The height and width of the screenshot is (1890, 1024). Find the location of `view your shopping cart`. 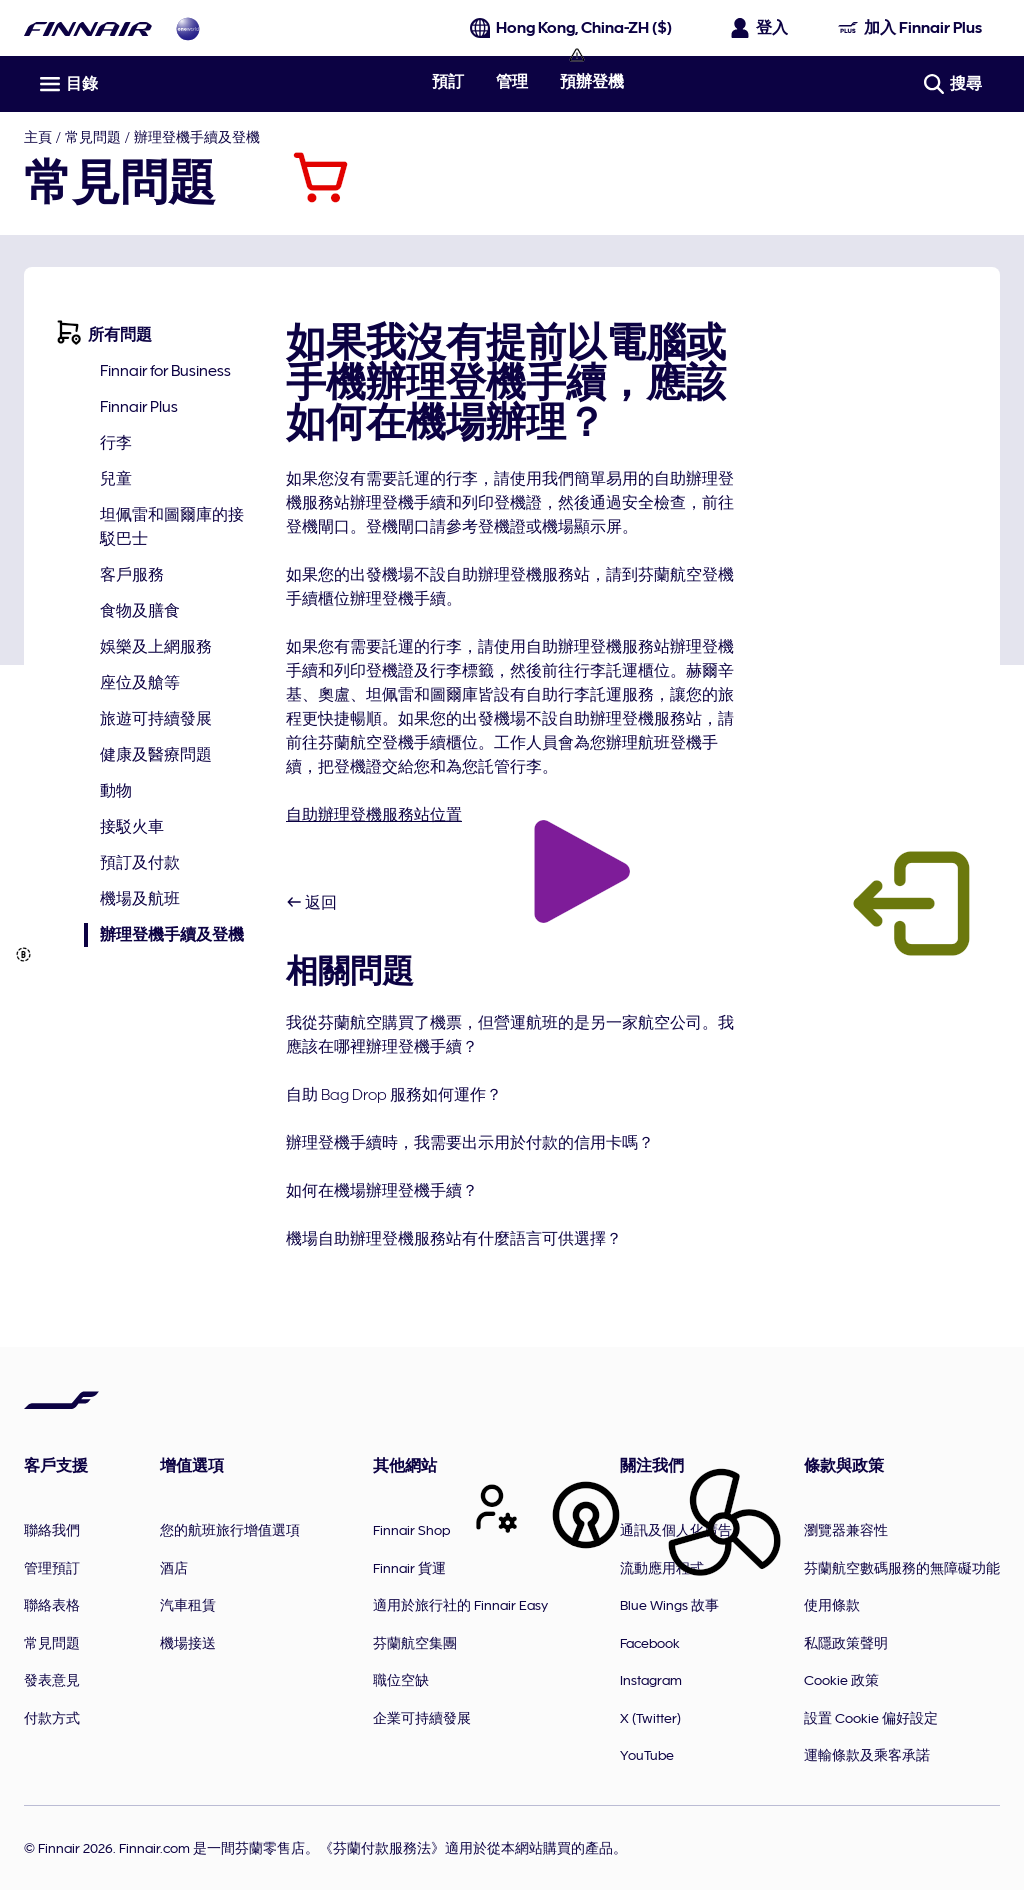

view your shopping cart is located at coordinates (321, 177).